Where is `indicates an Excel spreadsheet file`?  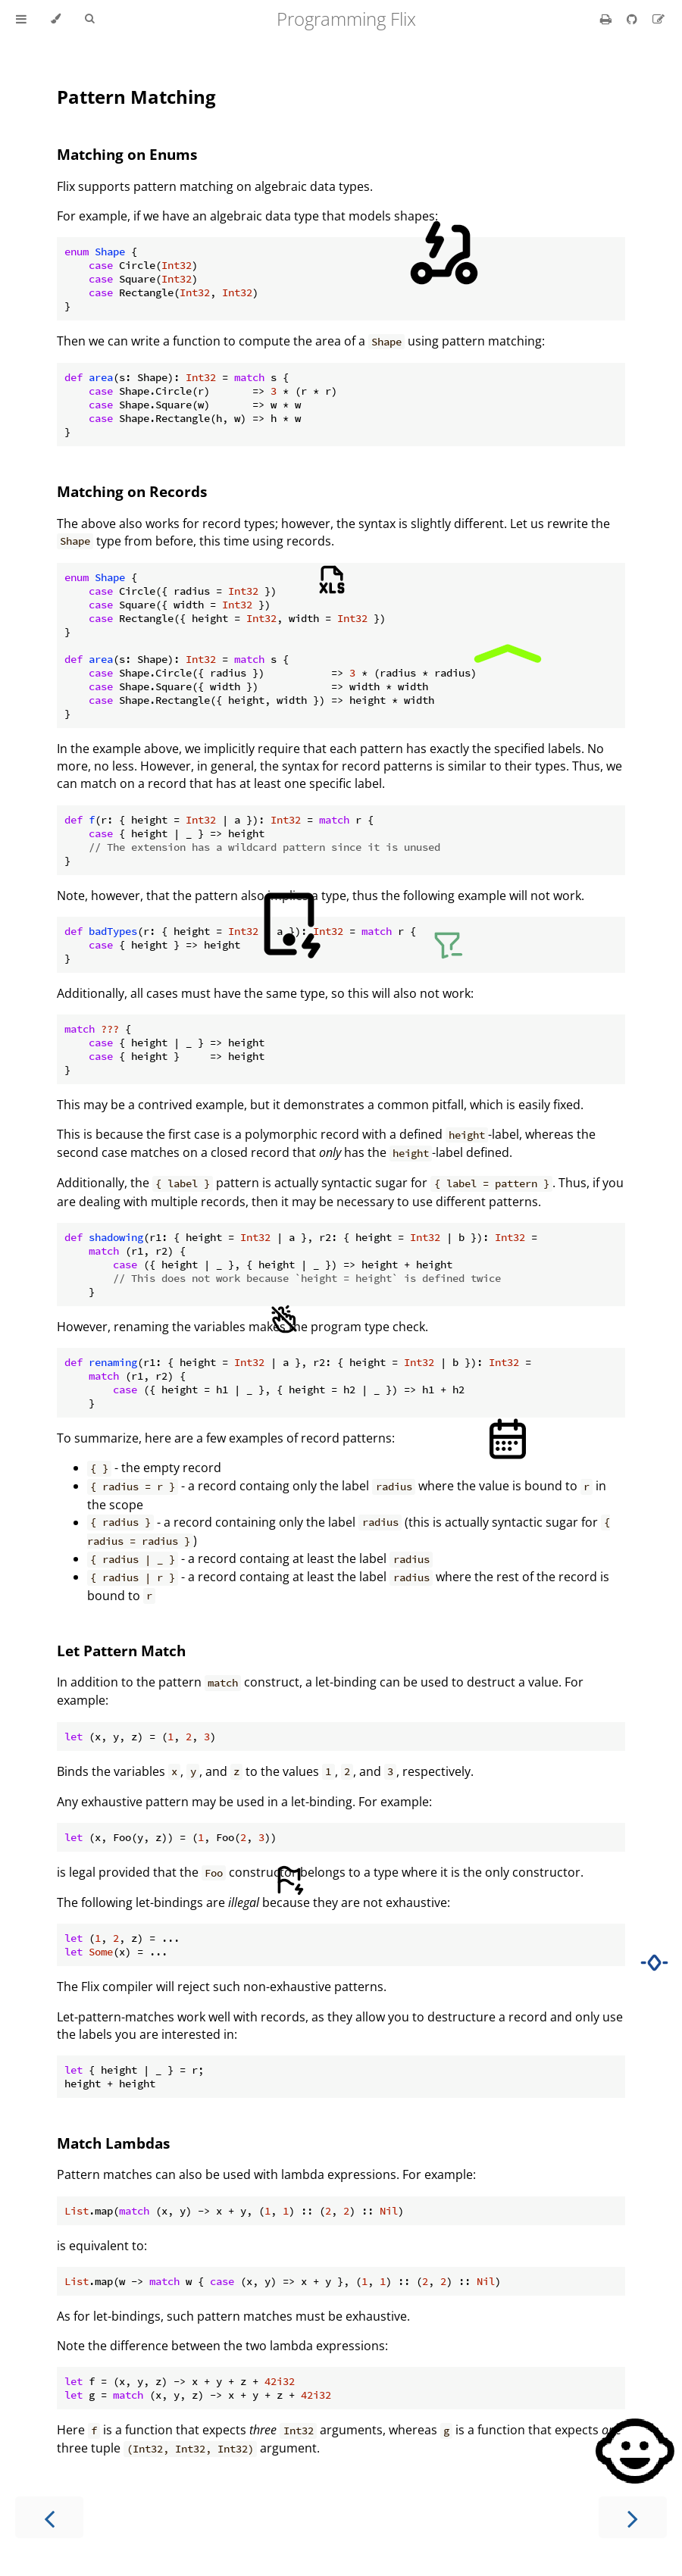
indicates an Excel spreadsheet file is located at coordinates (332, 580).